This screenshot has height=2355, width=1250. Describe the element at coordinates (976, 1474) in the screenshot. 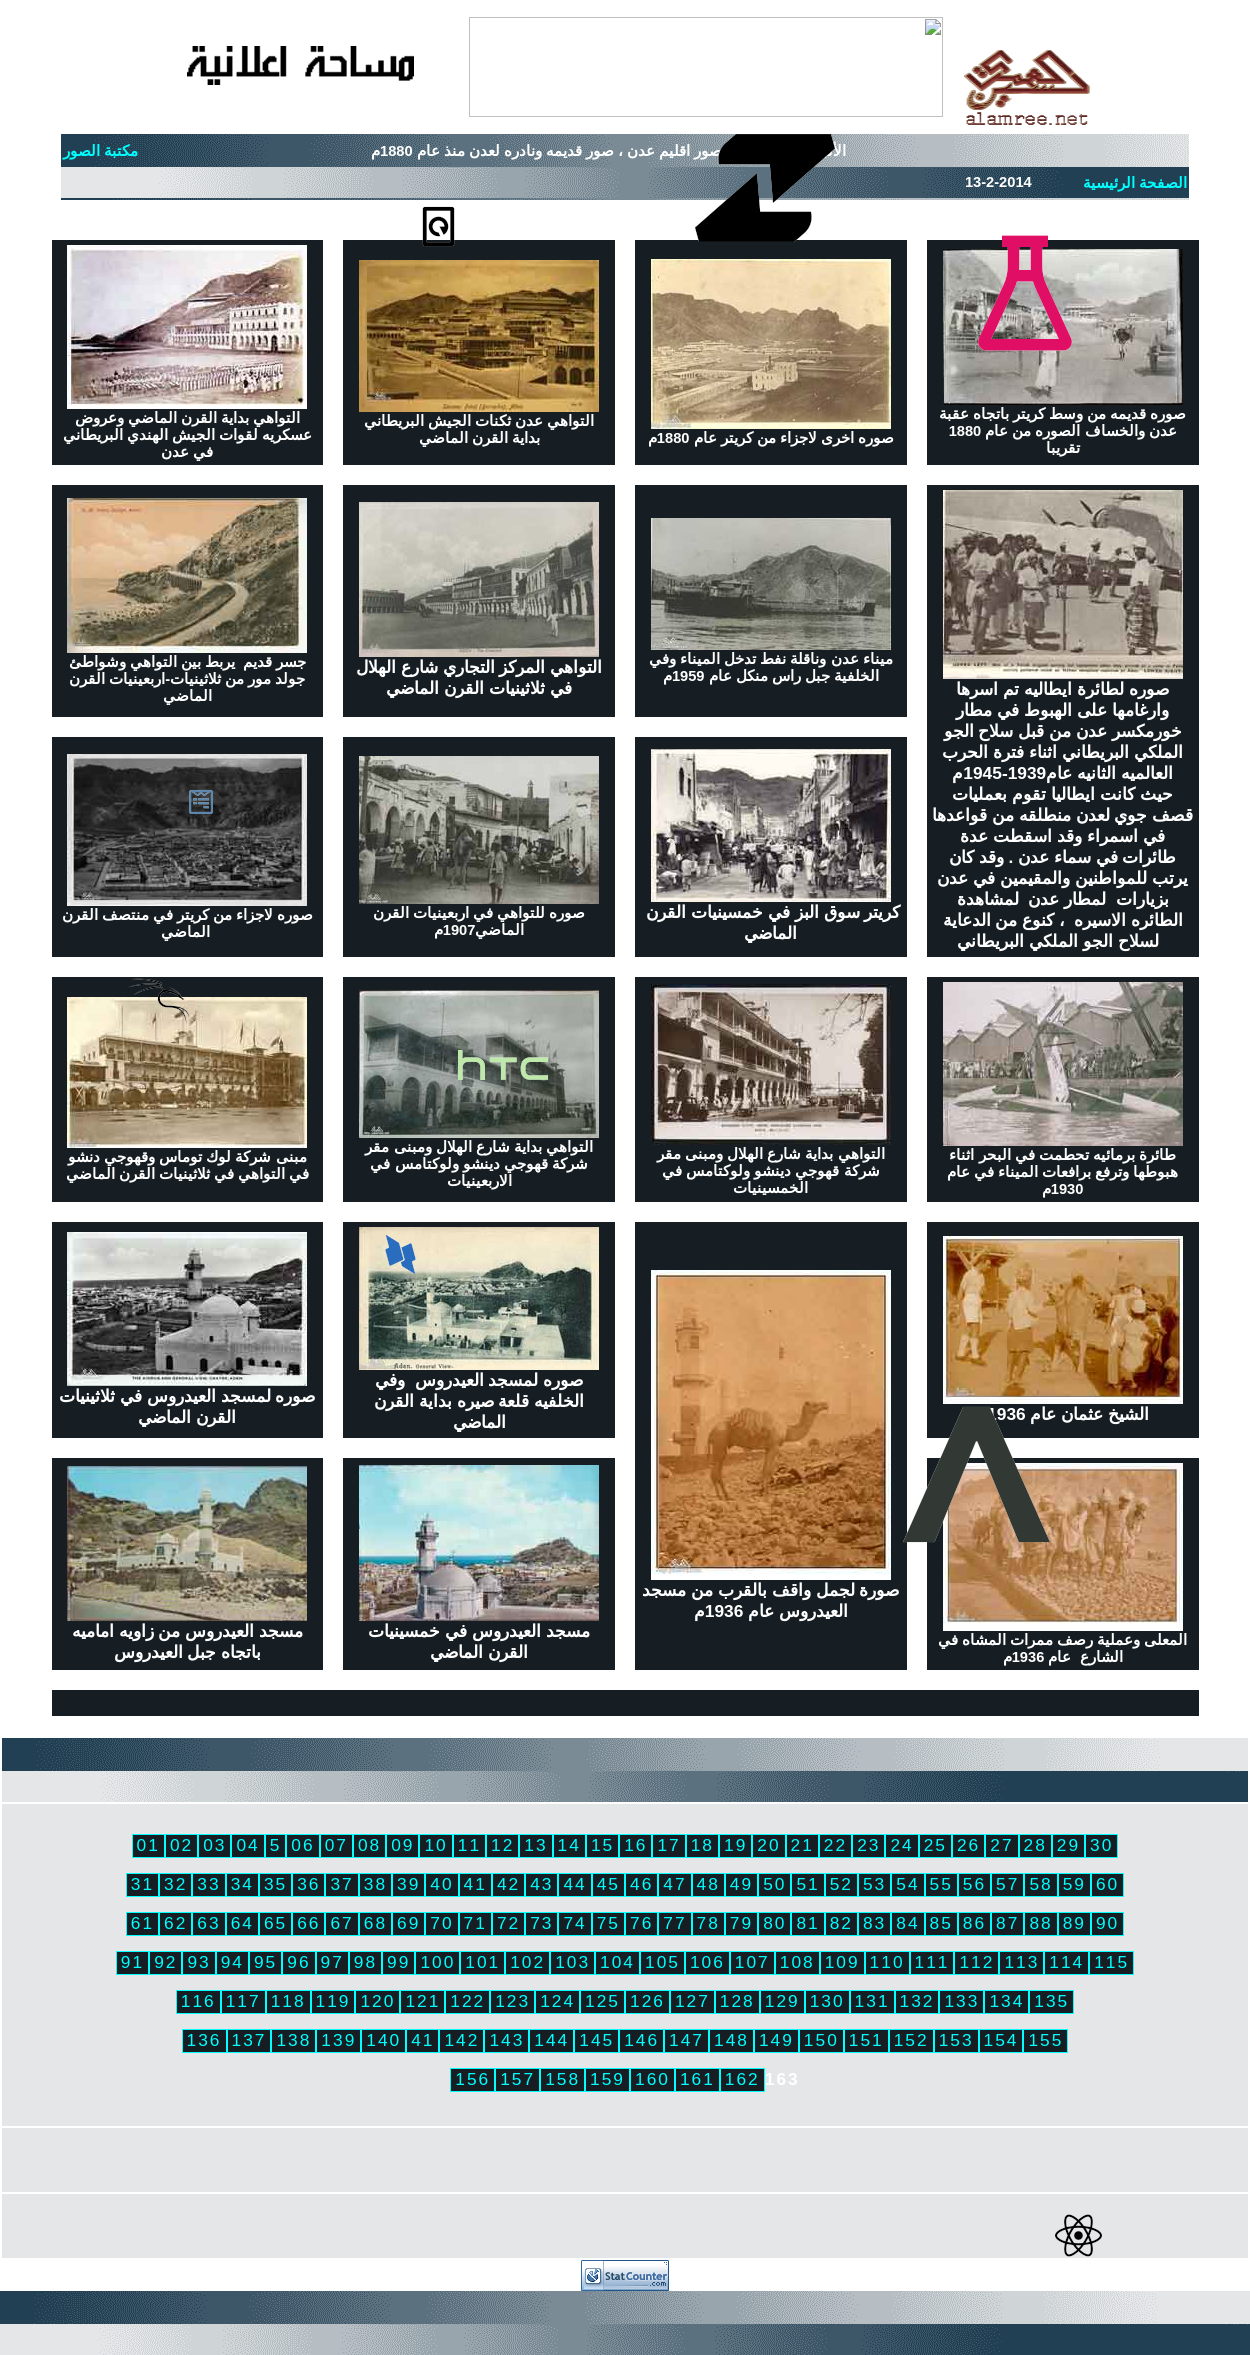

I see `visit teratail programming Q&A community` at that location.